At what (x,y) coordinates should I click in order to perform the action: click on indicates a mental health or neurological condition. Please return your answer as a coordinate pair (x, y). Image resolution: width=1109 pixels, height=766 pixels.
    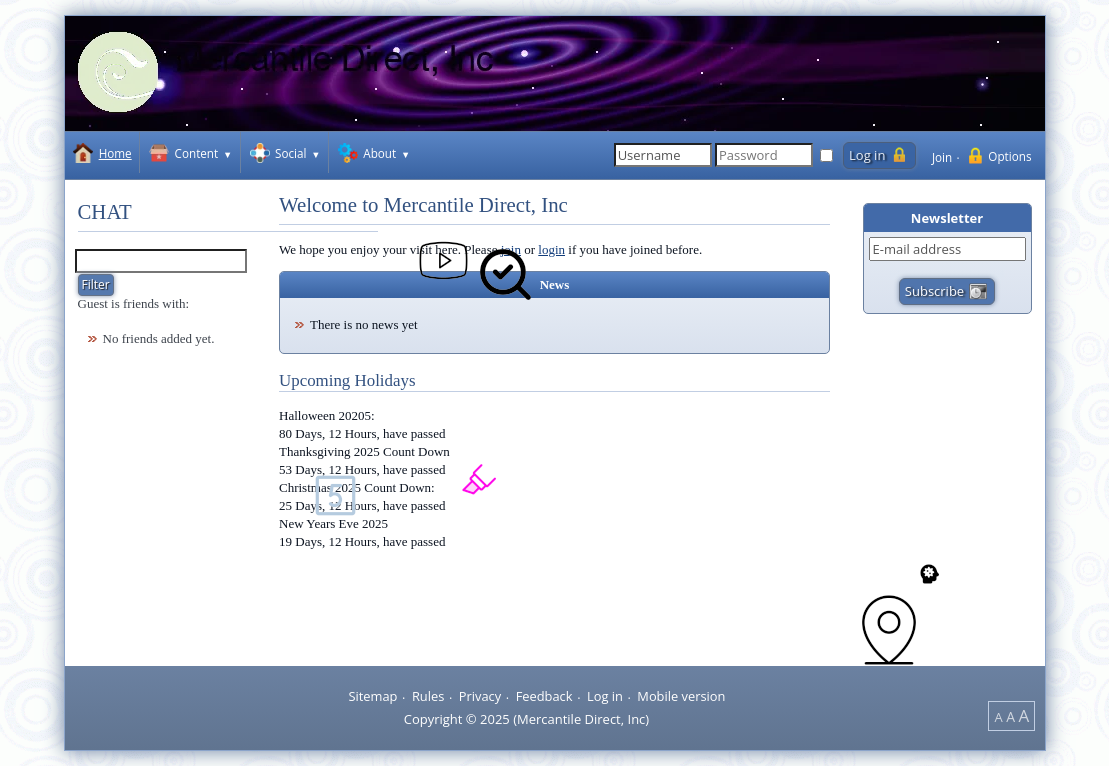
    Looking at the image, I should click on (930, 574).